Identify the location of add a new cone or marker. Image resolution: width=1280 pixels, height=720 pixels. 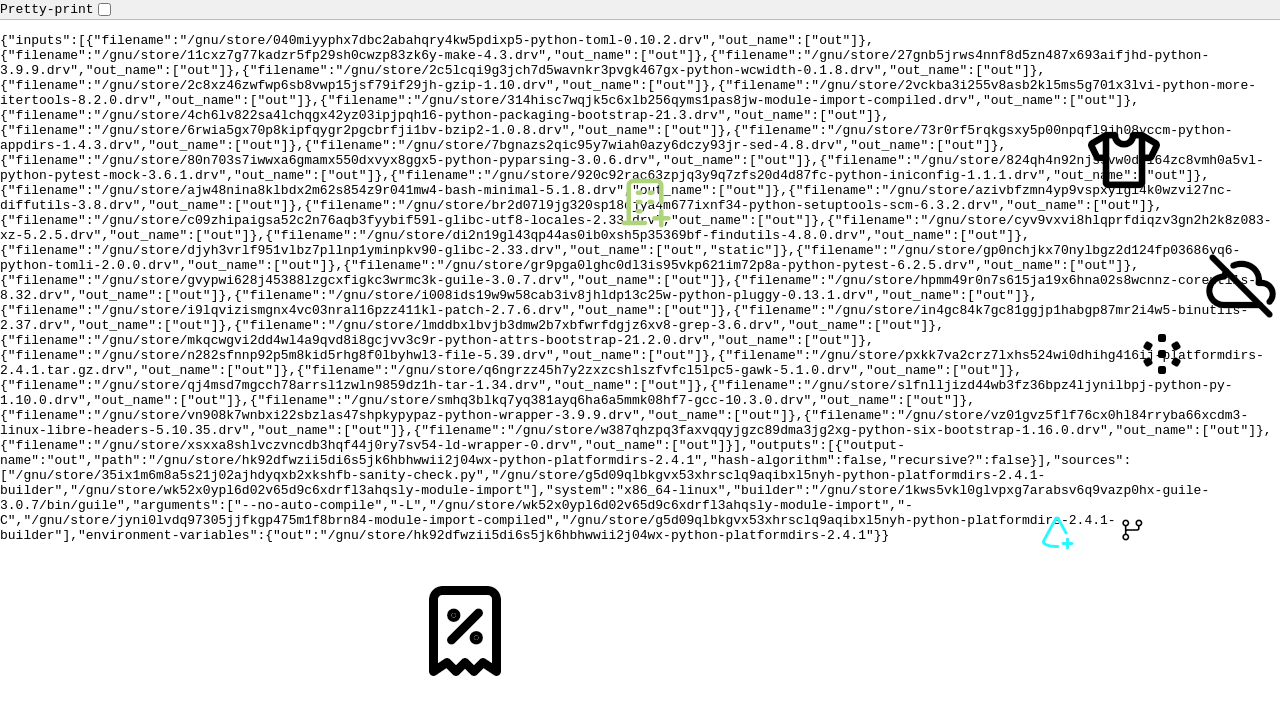
(1057, 533).